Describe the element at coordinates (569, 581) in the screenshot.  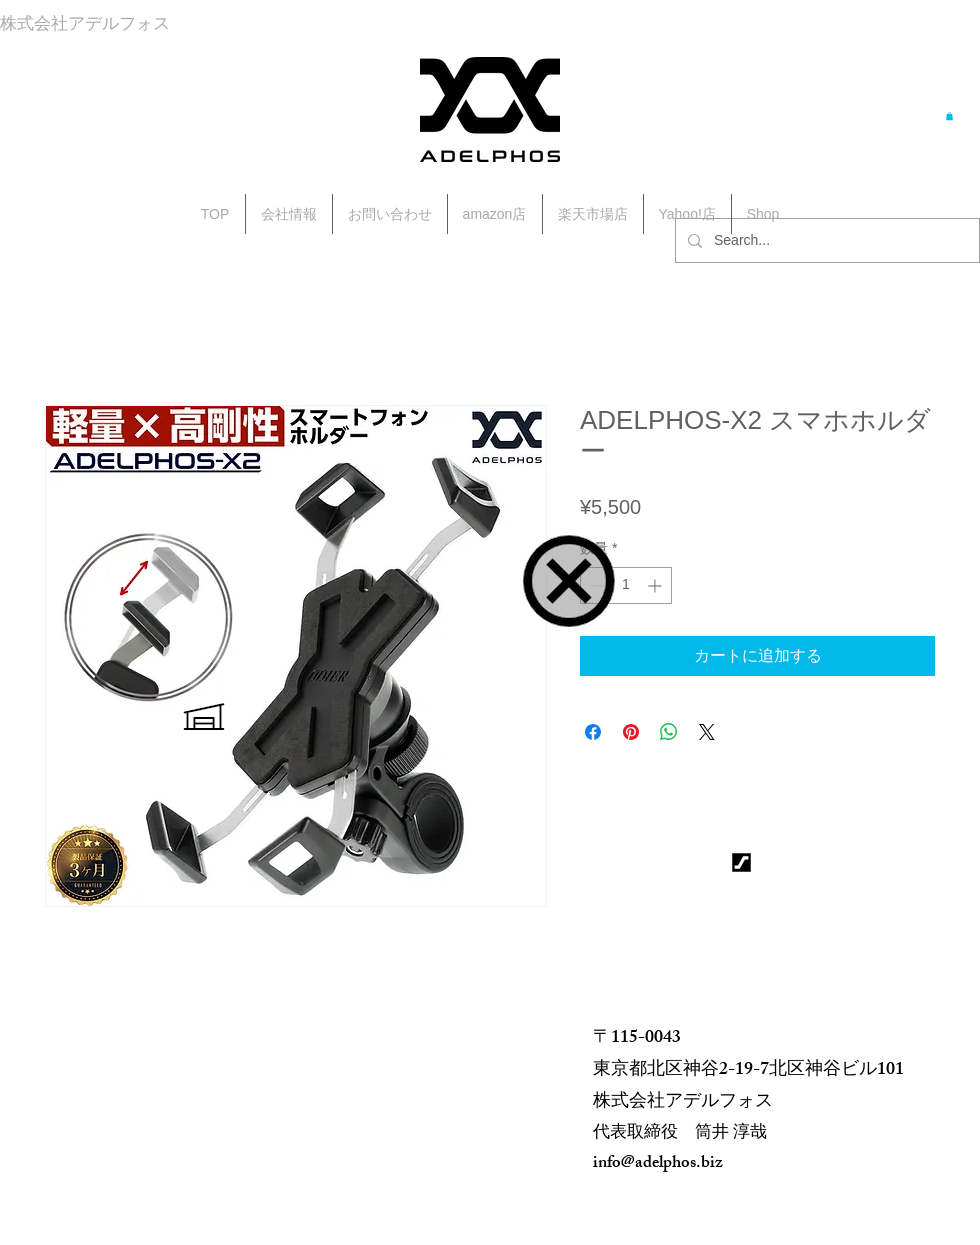
I see `cancel or close the current action` at that location.